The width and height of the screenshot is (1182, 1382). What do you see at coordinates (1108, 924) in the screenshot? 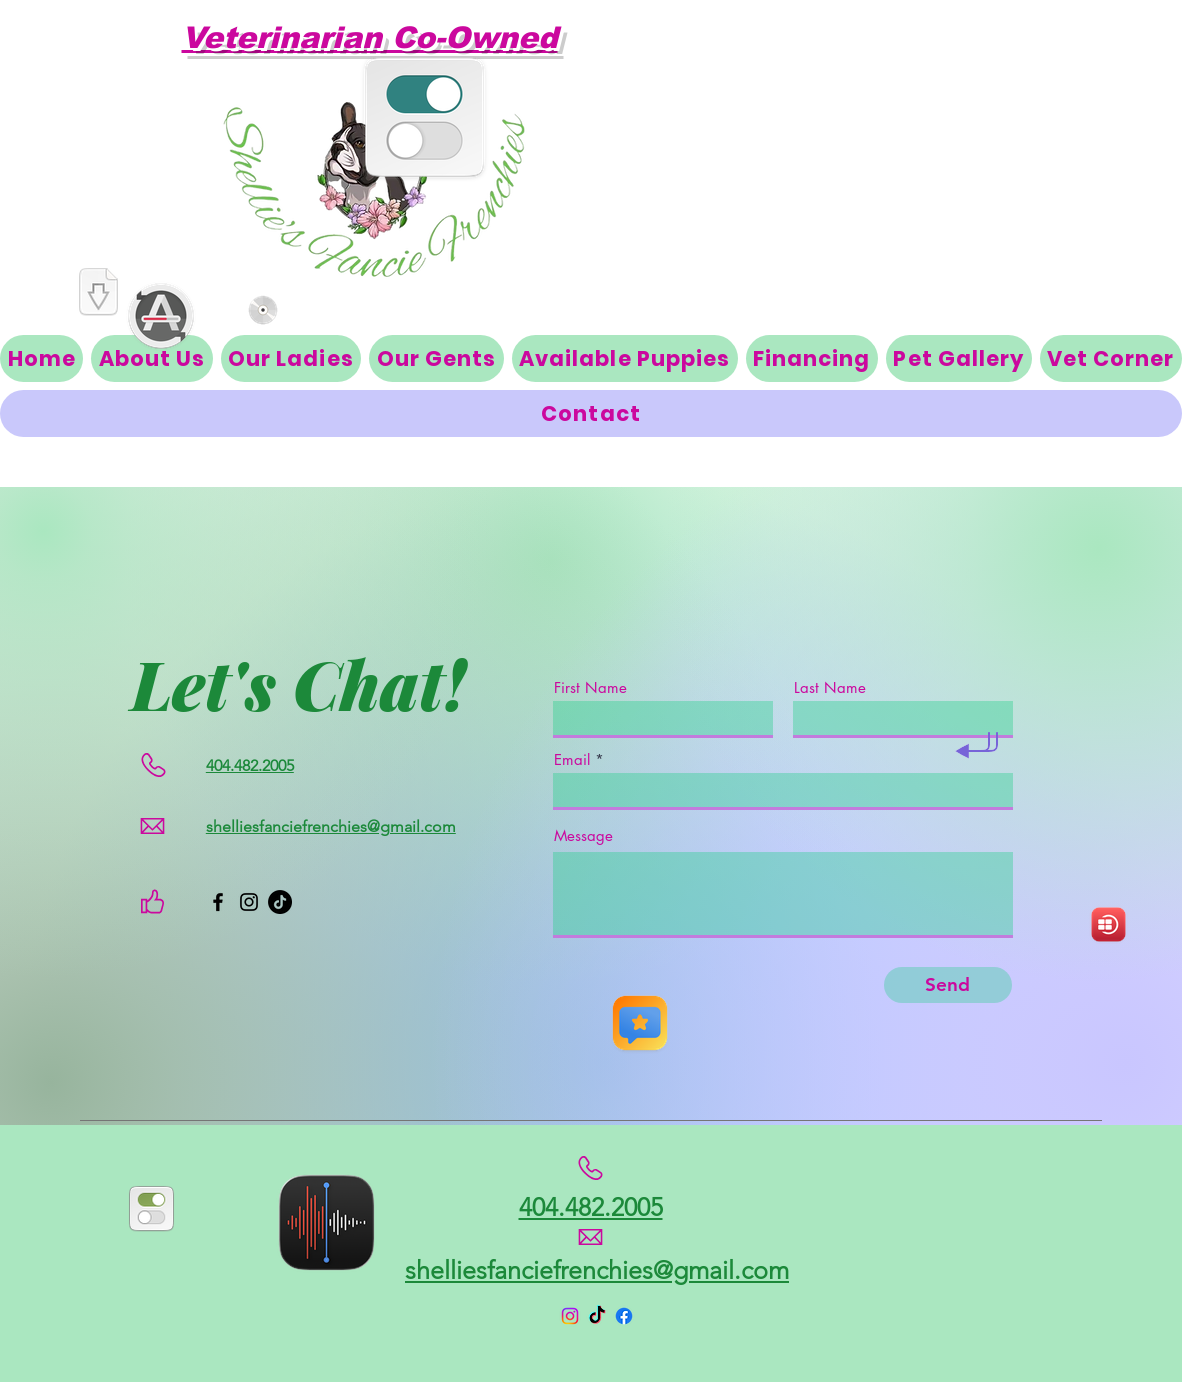
I see `open budgie window previews app` at bounding box center [1108, 924].